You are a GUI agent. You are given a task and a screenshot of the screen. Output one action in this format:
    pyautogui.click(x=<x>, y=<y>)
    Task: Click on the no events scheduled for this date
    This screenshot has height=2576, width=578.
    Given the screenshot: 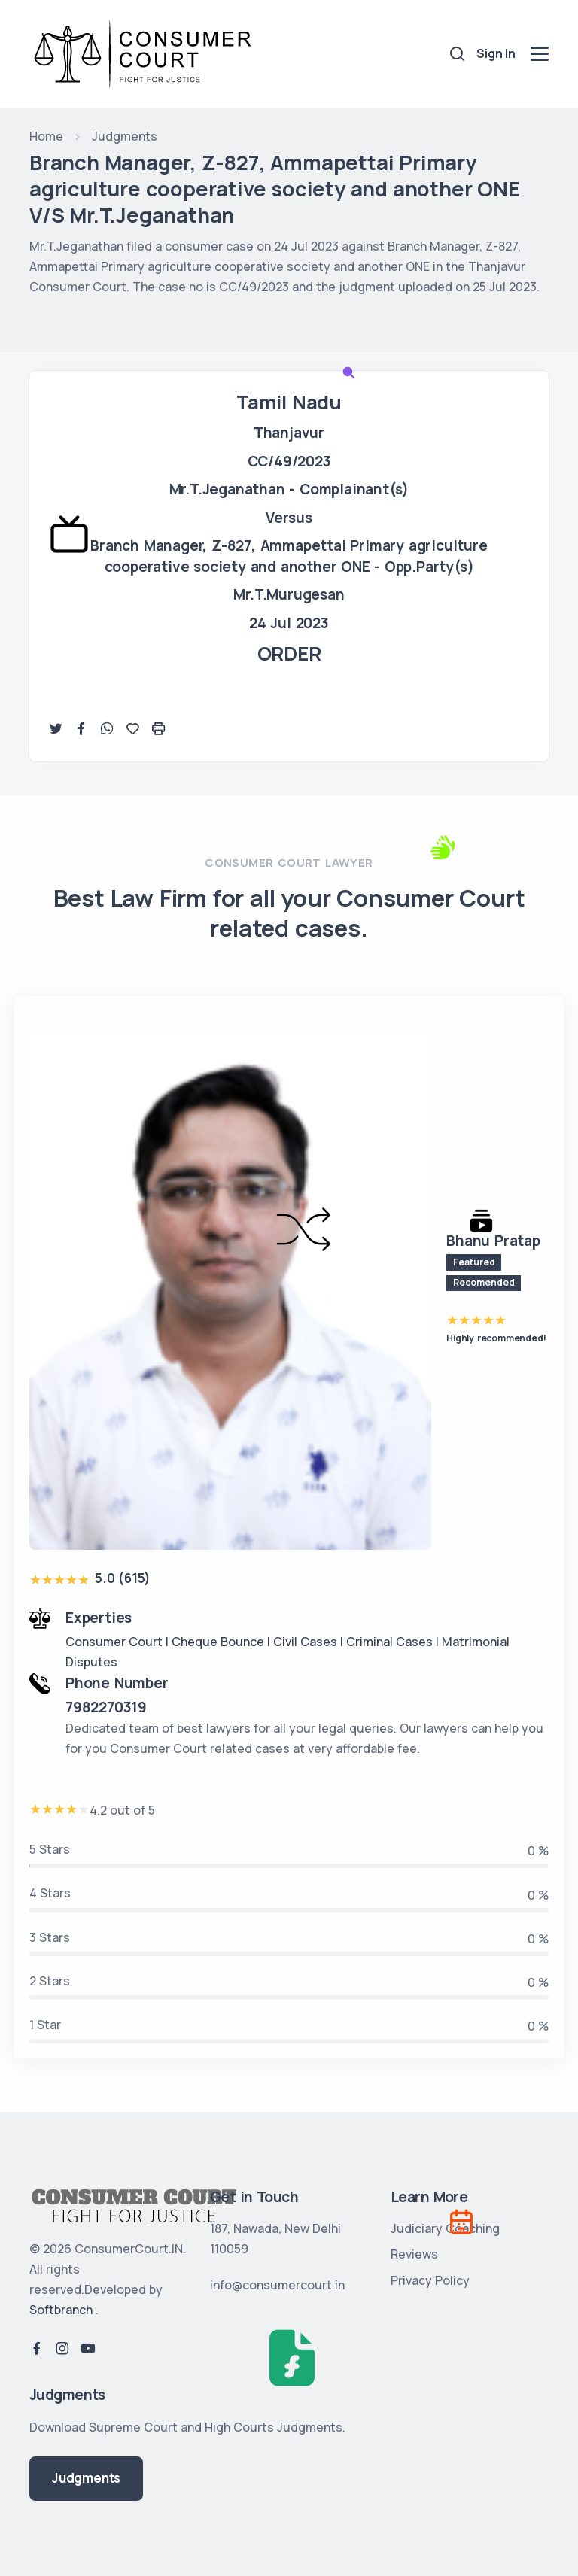 What is the action you would take?
    pyautogui.click(x=461, y=2222)
    